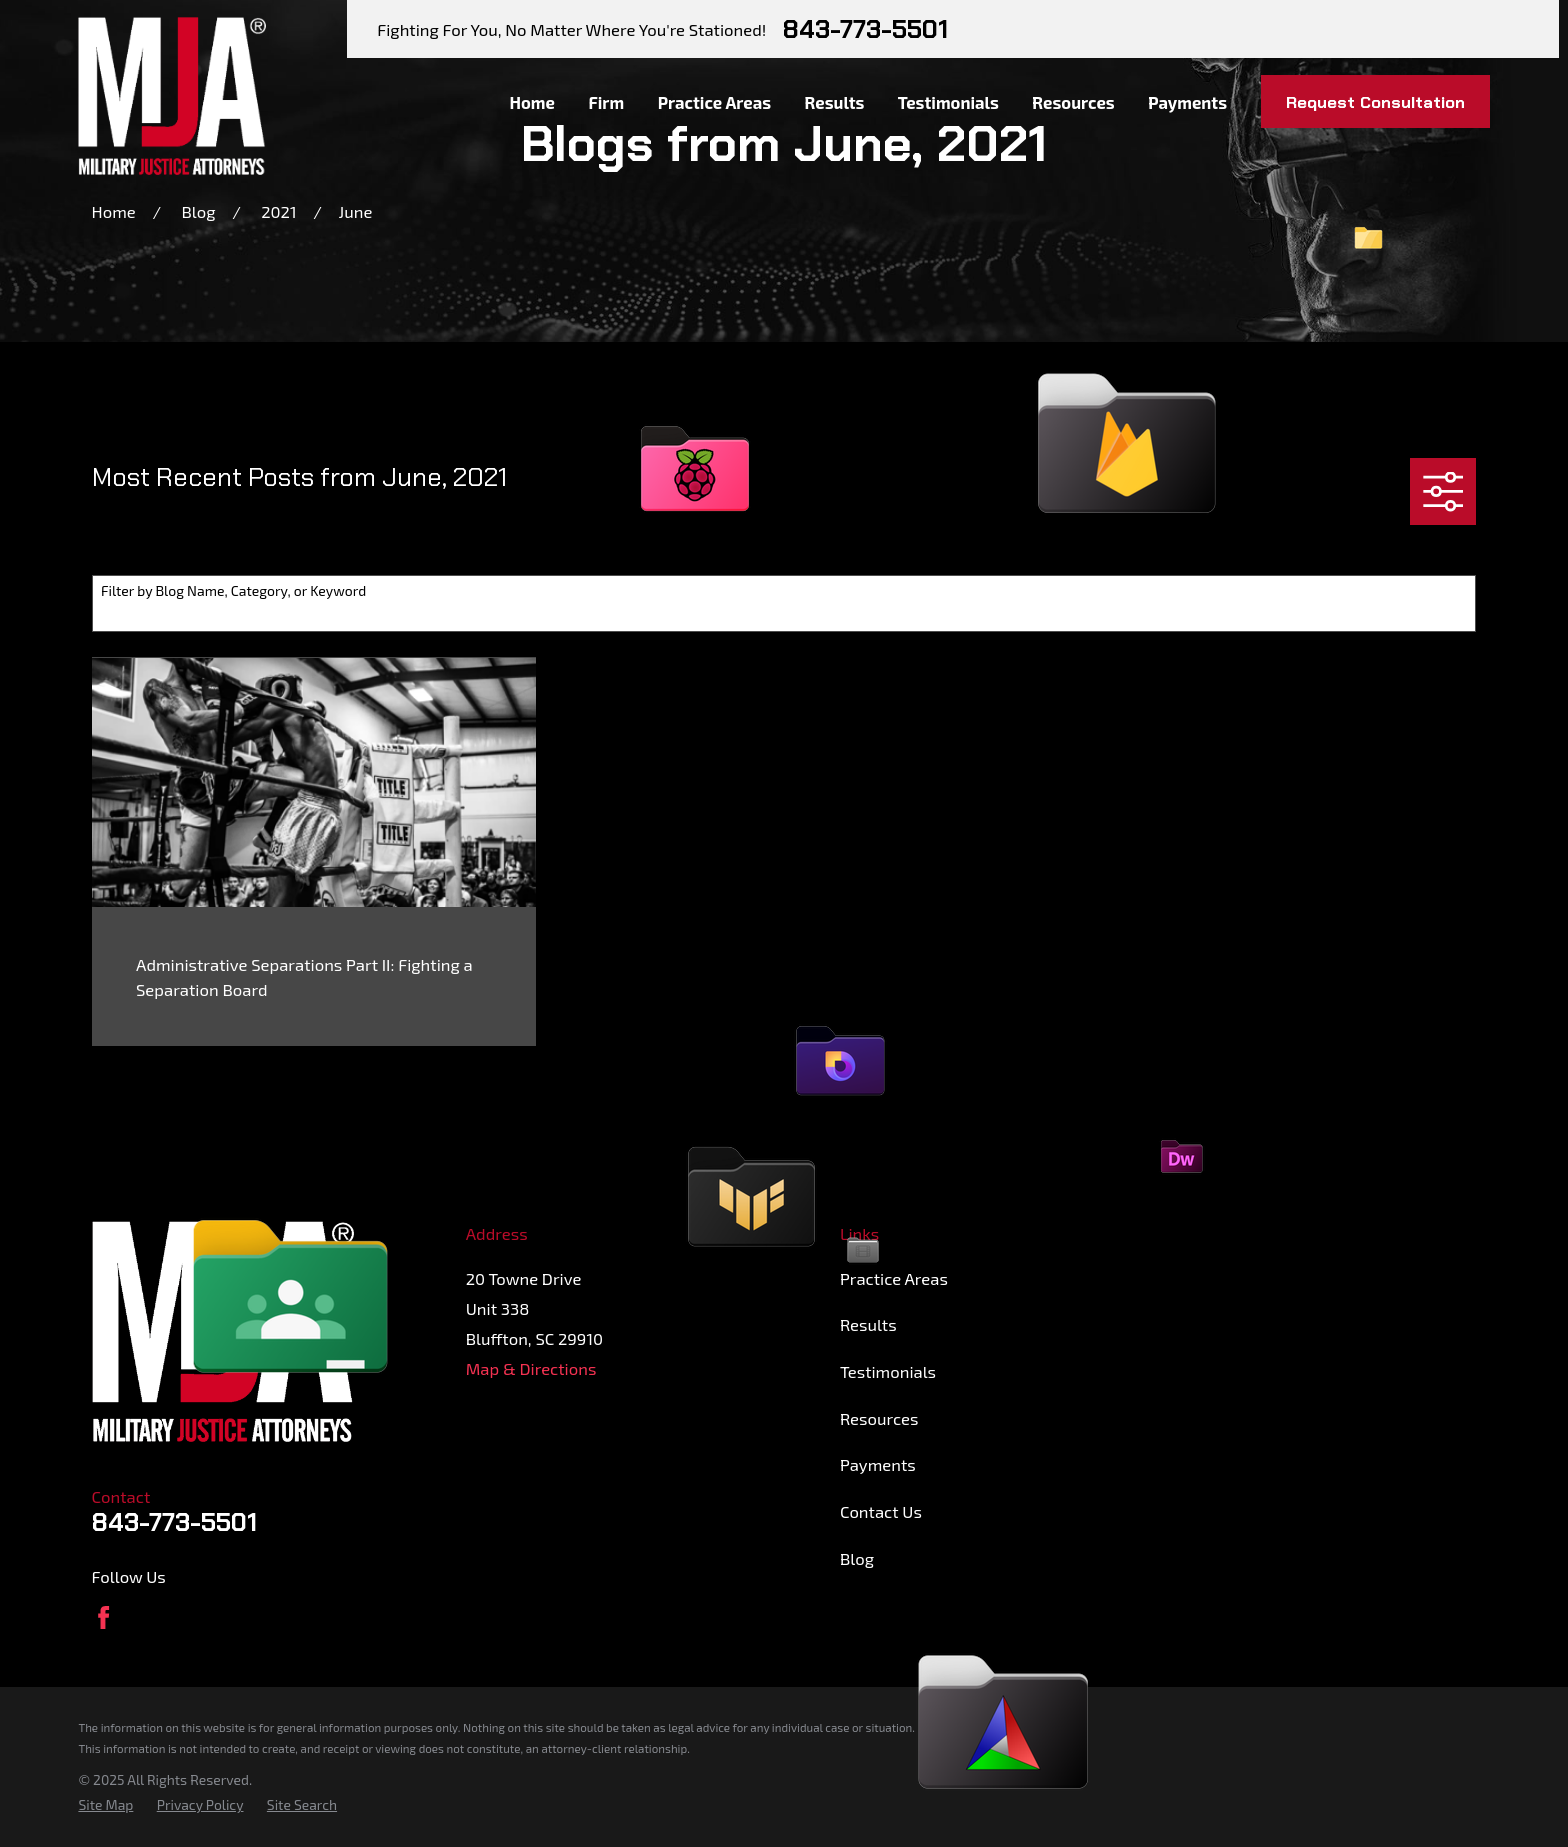 Image resolution: width=1568 pixels, height=1847 pixels. Describe the element at coordinates (1126, 448) in the screenshot. I see `open firebase project folder` at that location.